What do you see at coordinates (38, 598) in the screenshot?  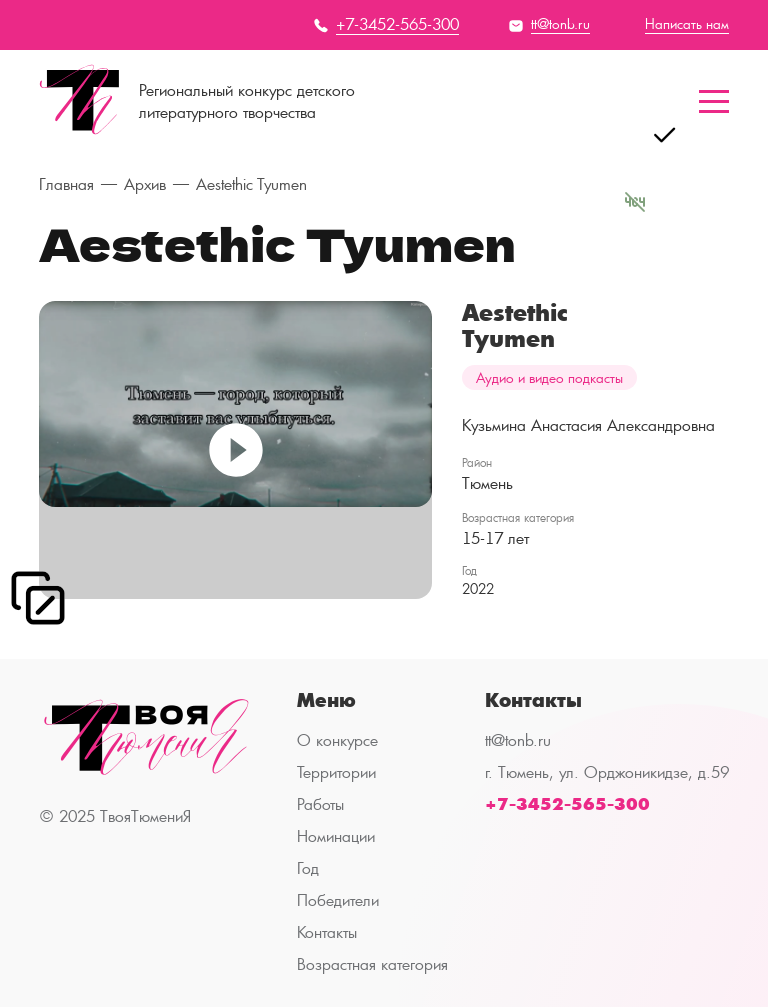 I see `copy action is disabled or unavailable` at bounding box center [38, 598].